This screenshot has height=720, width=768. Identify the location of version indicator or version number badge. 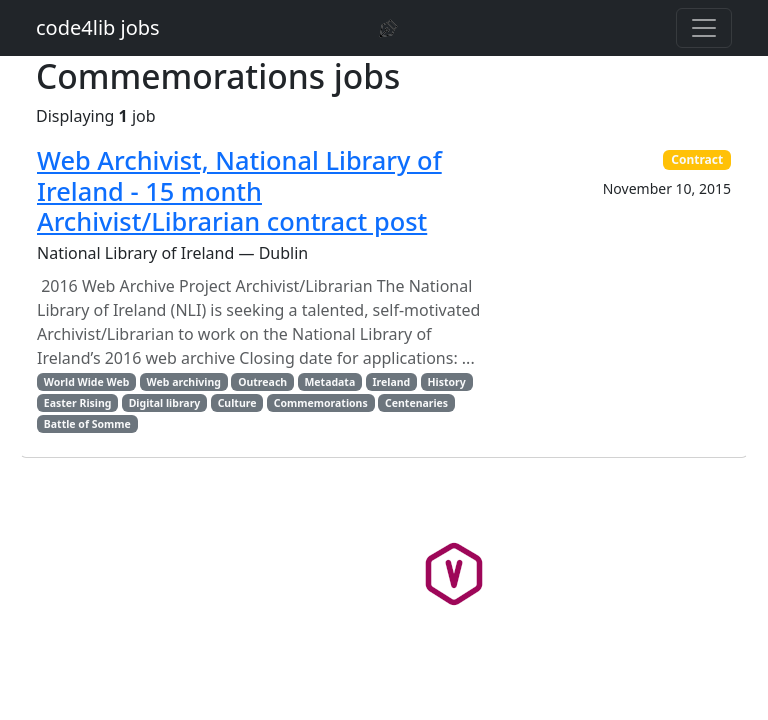
(454, 574).